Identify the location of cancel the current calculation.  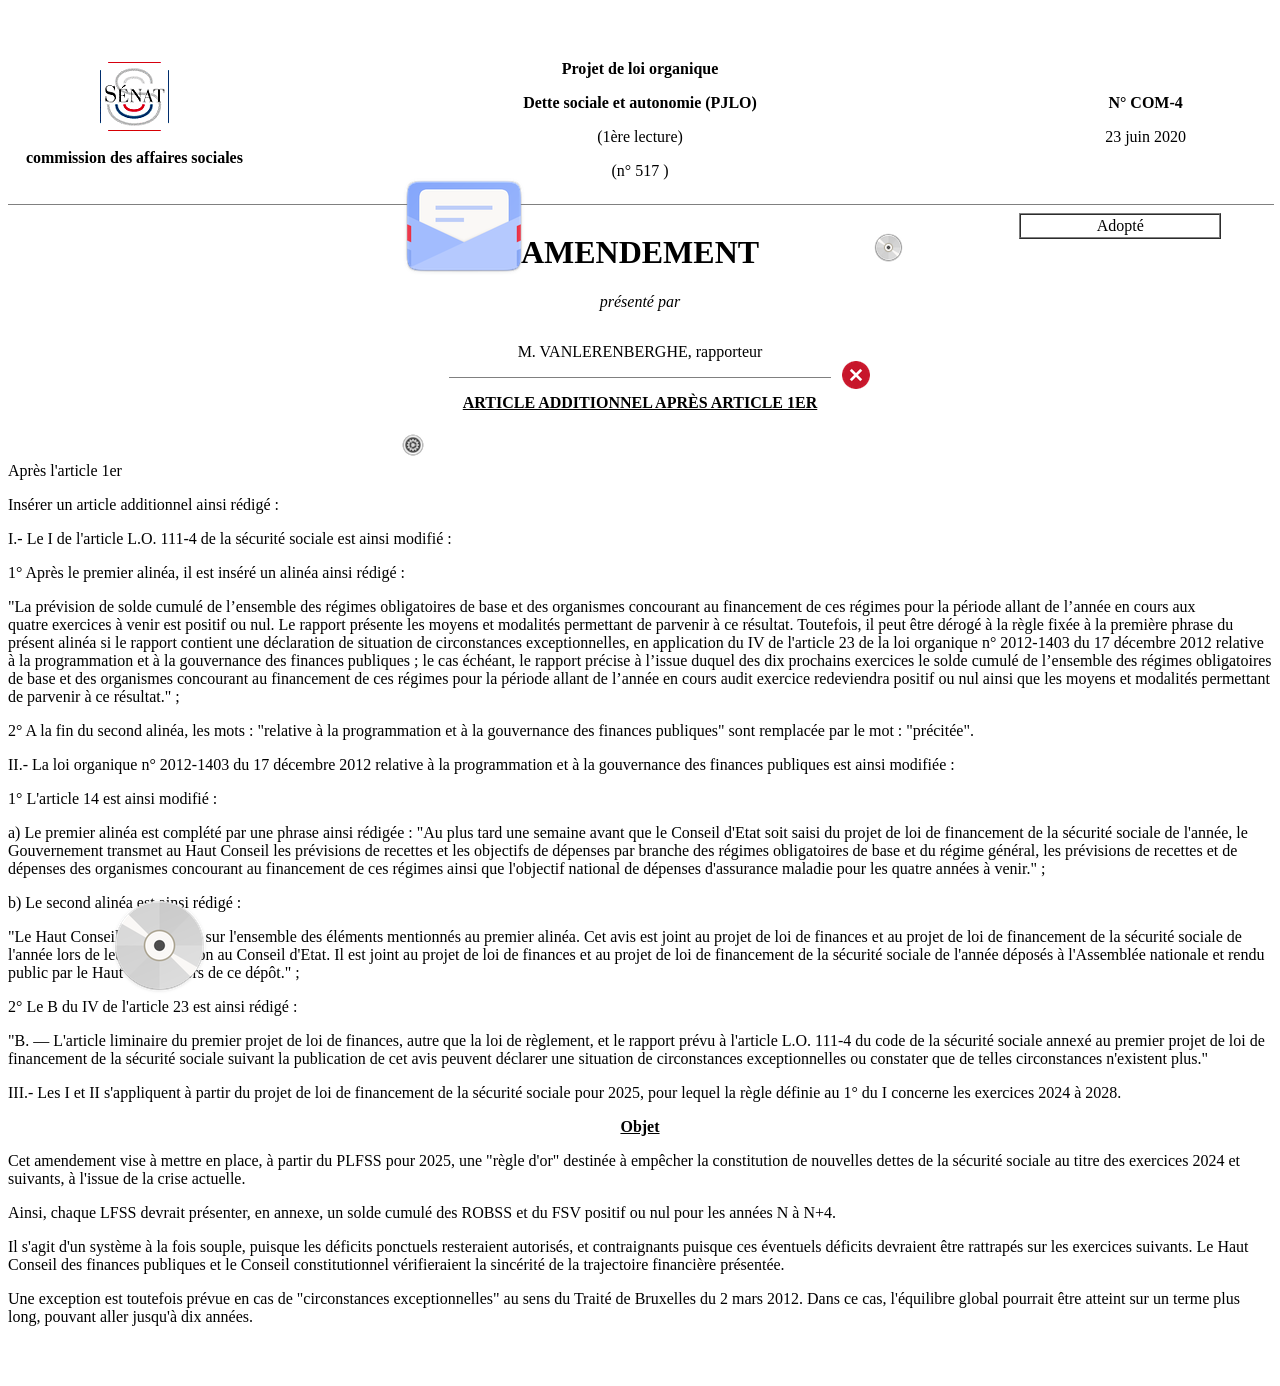
(856, 375).